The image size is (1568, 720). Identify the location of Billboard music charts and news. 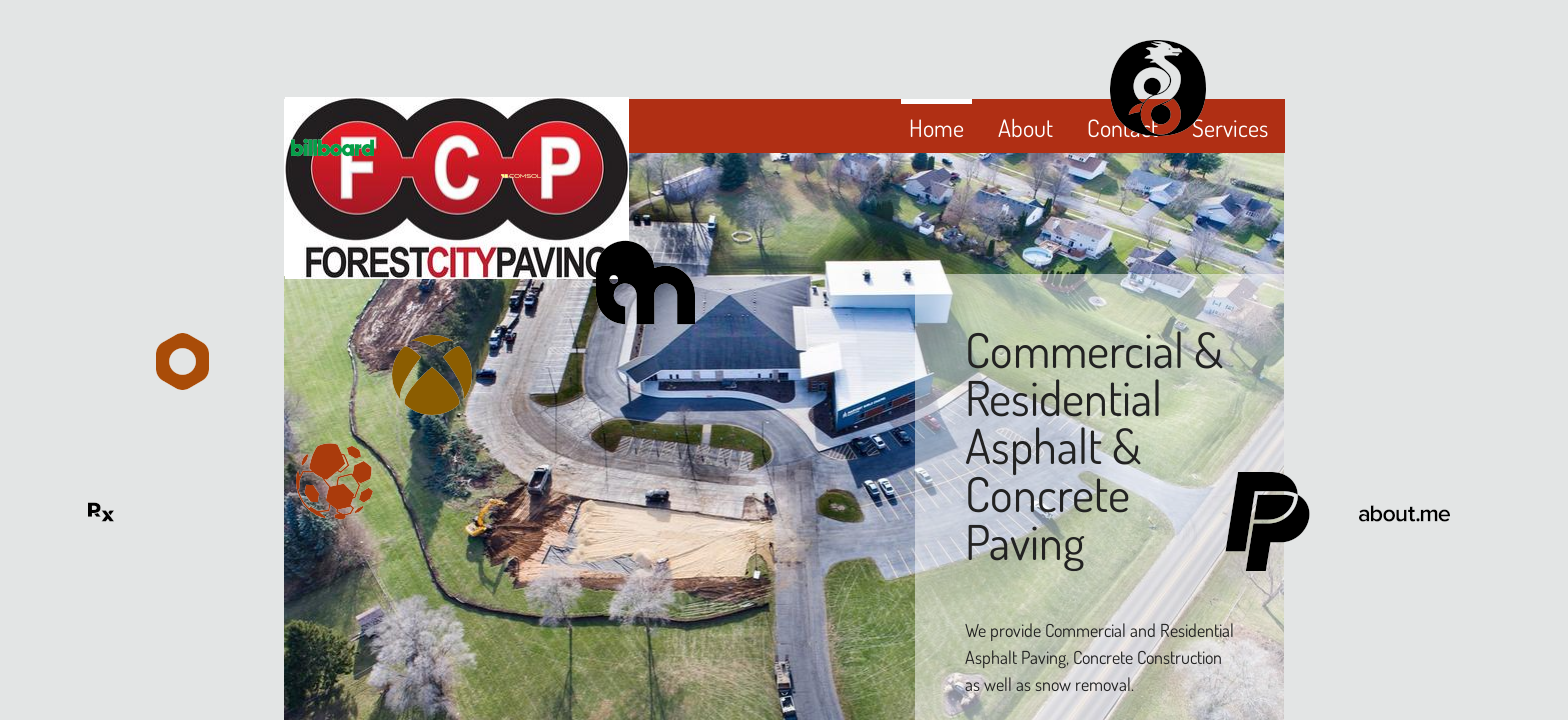
(332, 147).